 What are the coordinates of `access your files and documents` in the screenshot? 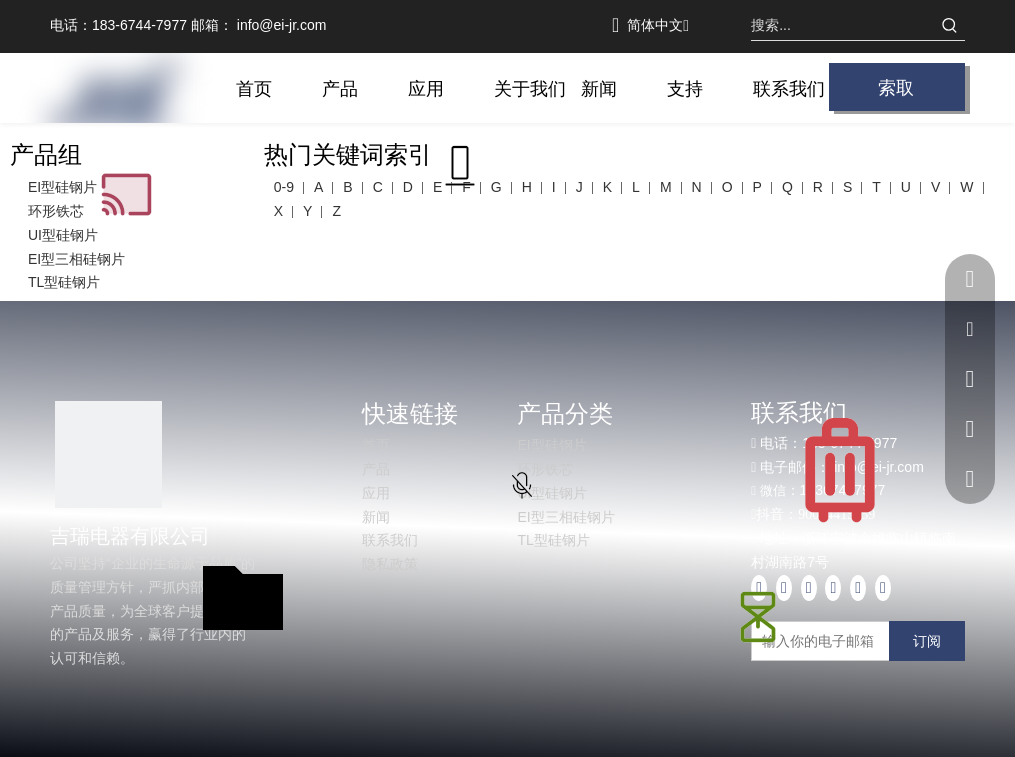 It's located at (243, 598).